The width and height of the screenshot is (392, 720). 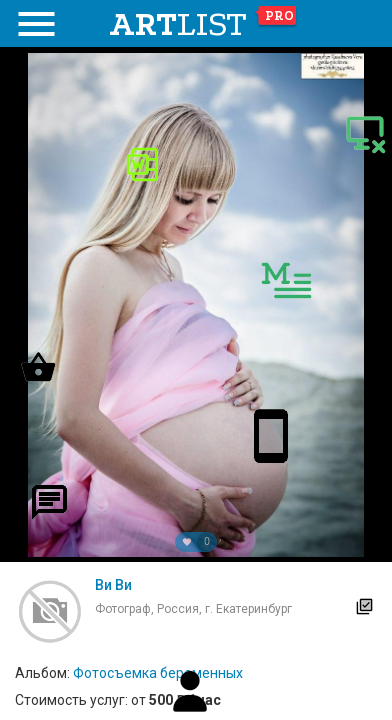 I want to click on view your profile, so click(x=190, y=691).